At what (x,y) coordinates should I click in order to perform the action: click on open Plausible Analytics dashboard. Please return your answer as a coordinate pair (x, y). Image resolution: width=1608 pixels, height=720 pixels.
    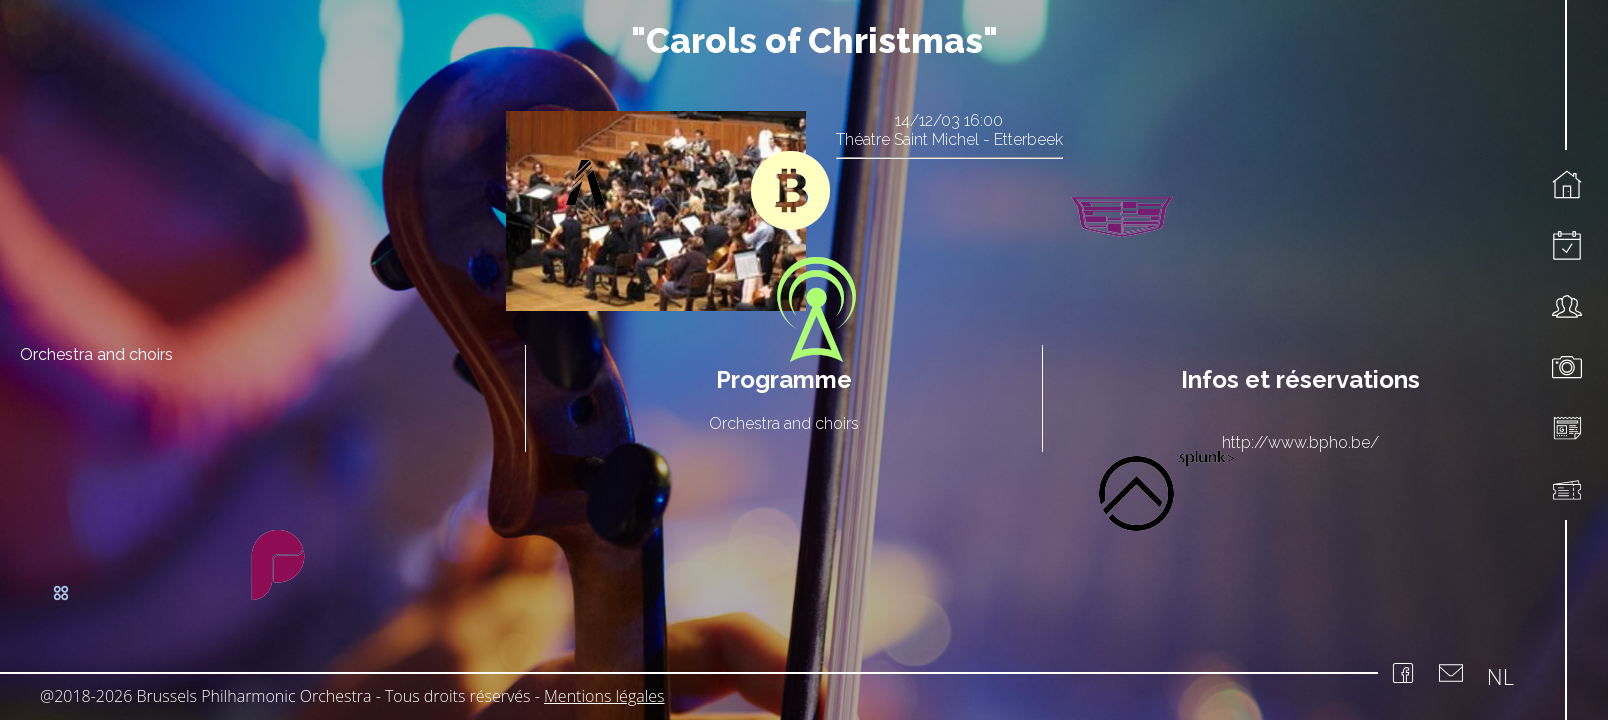
    Looking at the image, I should click on (278, 565).